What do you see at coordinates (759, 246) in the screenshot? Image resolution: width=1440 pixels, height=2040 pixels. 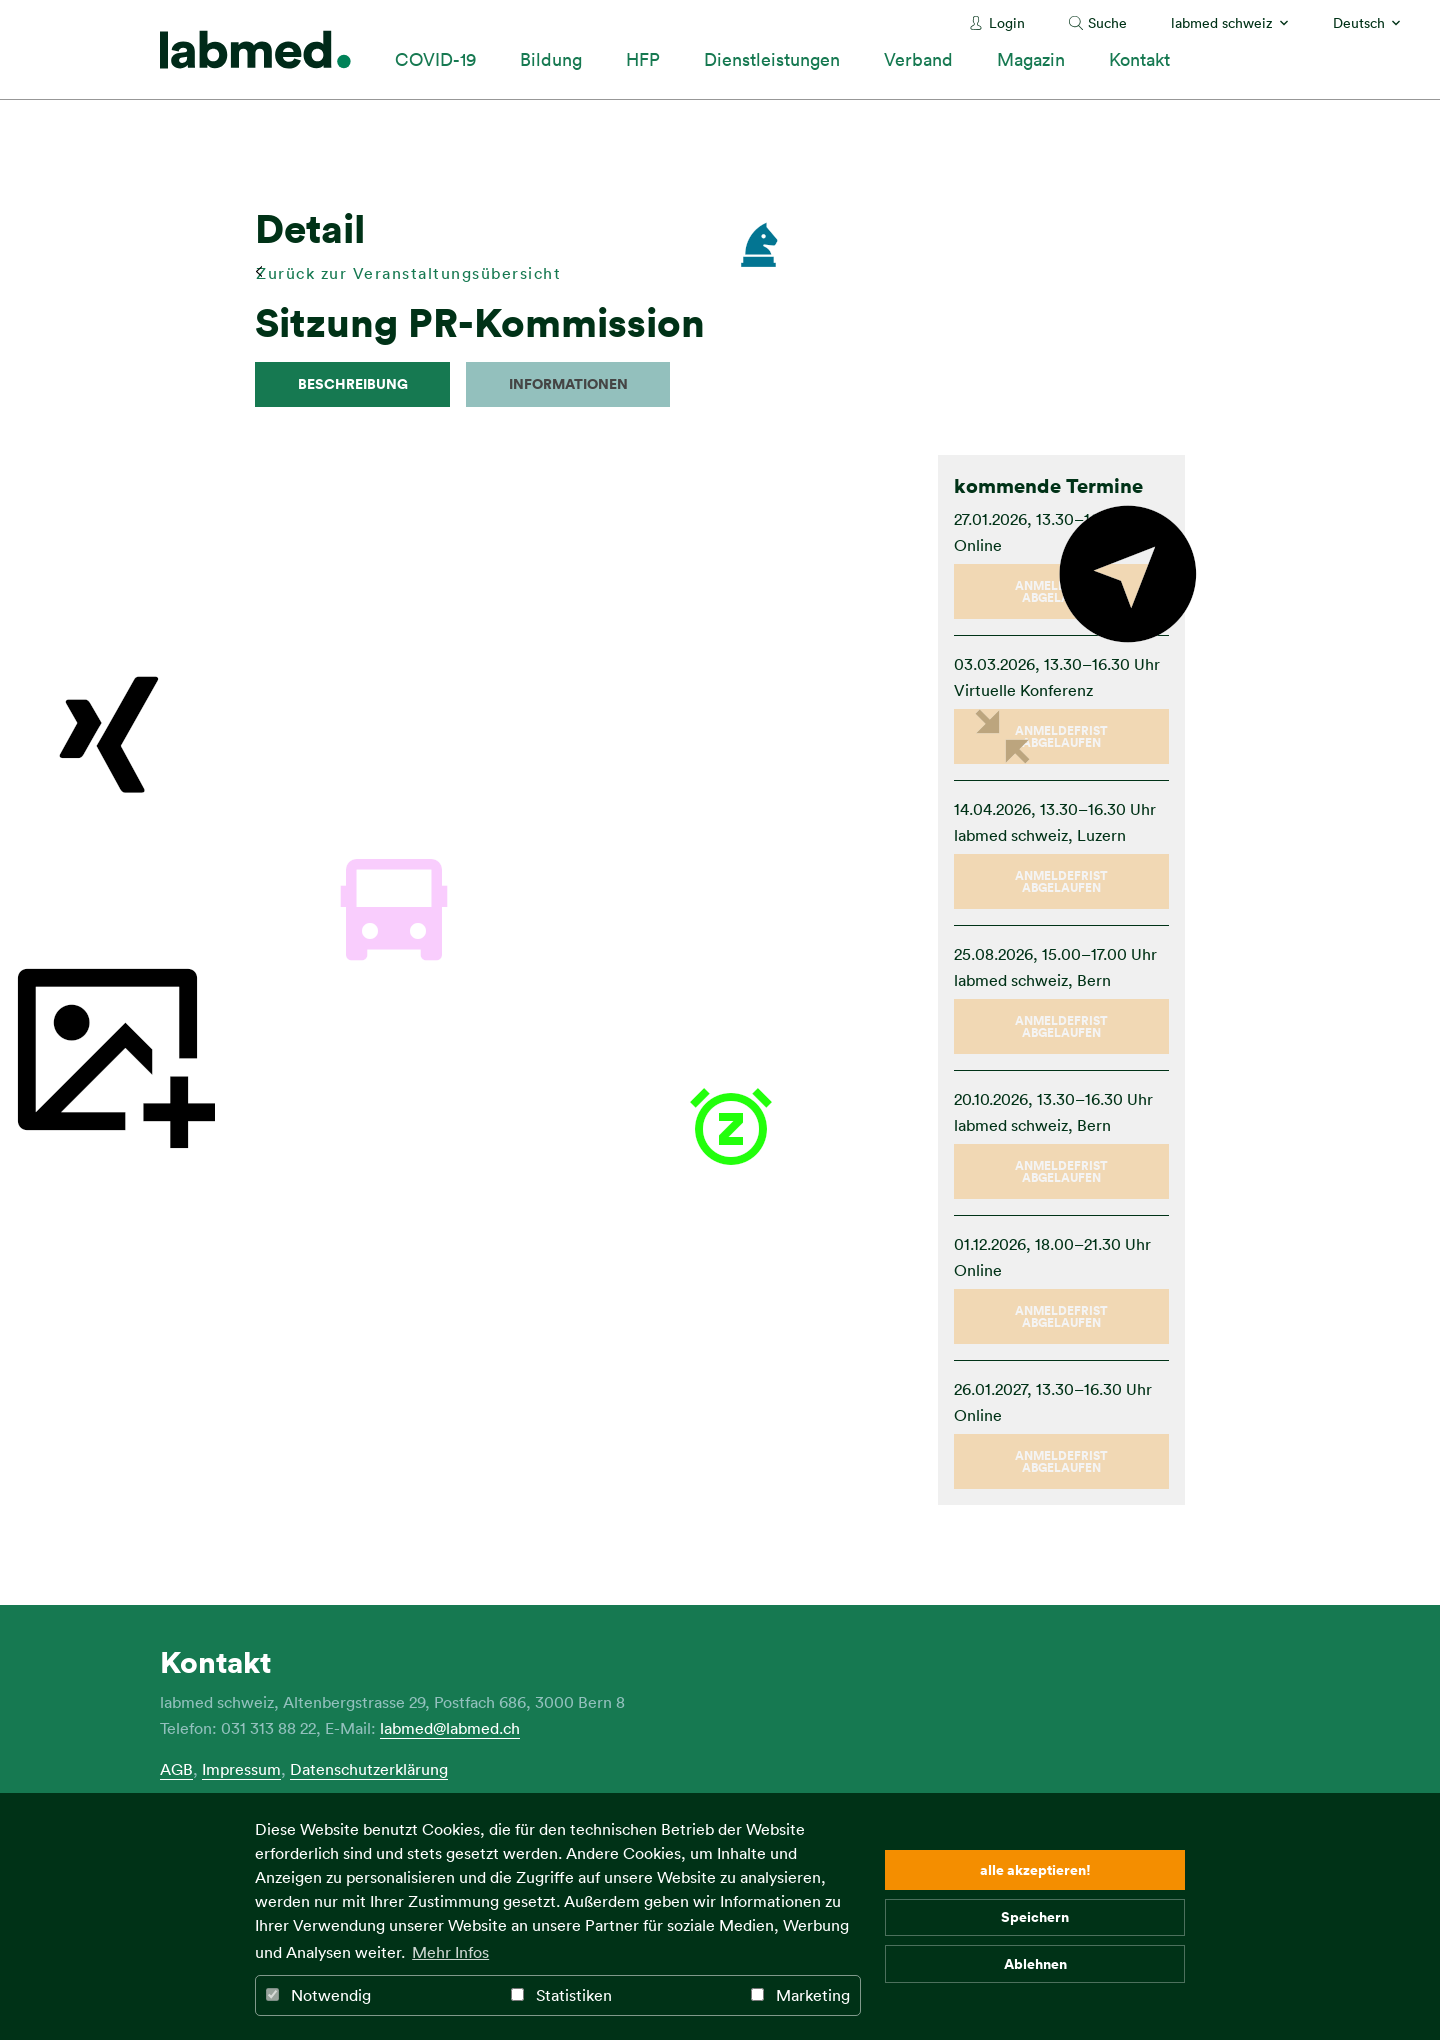 I see `play chess game` at bounding box center [759, 246].